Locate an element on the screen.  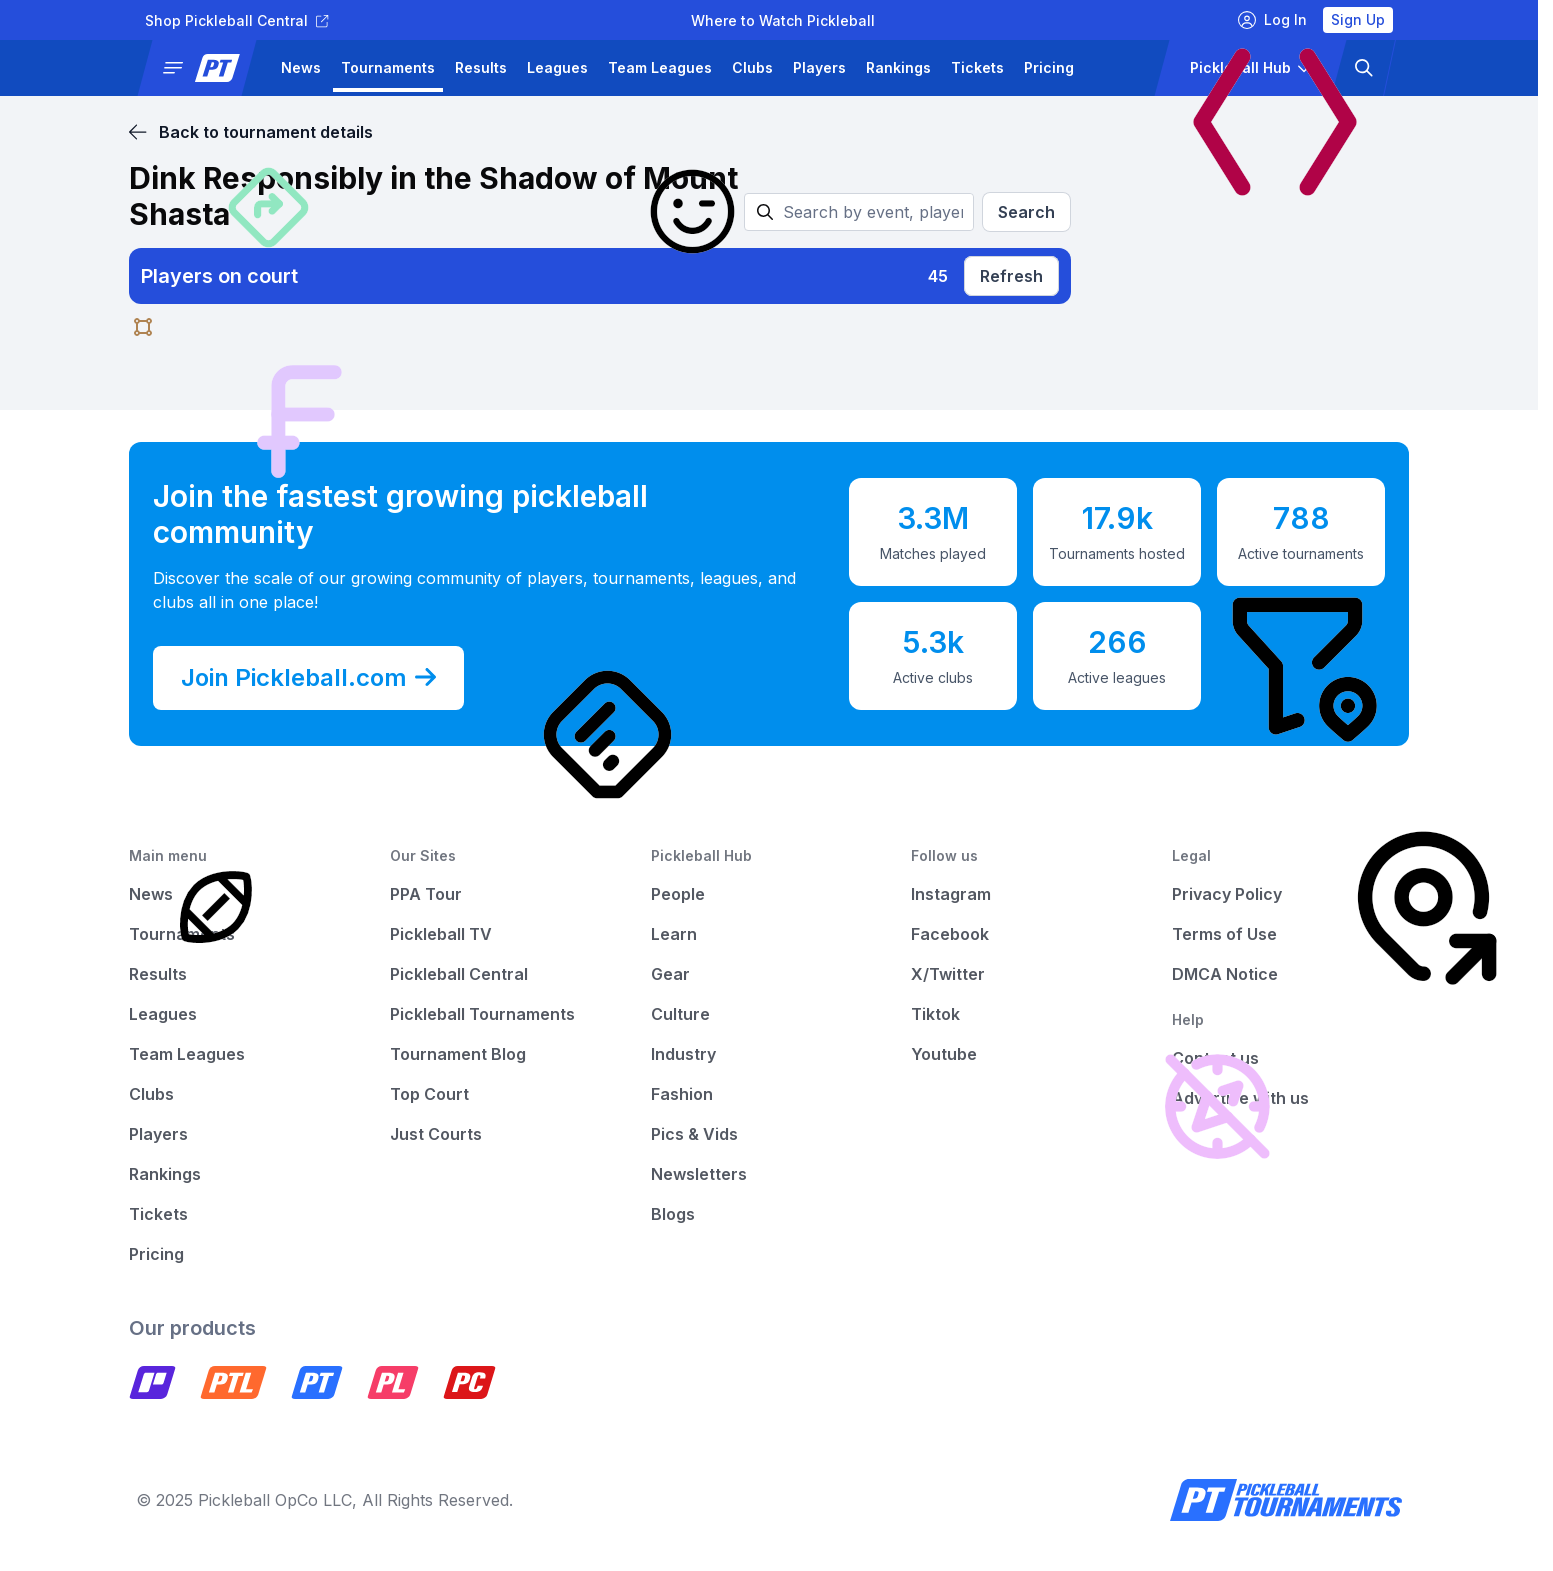
indicates upcoming turn or direction change is located at coordinates (268, 207).